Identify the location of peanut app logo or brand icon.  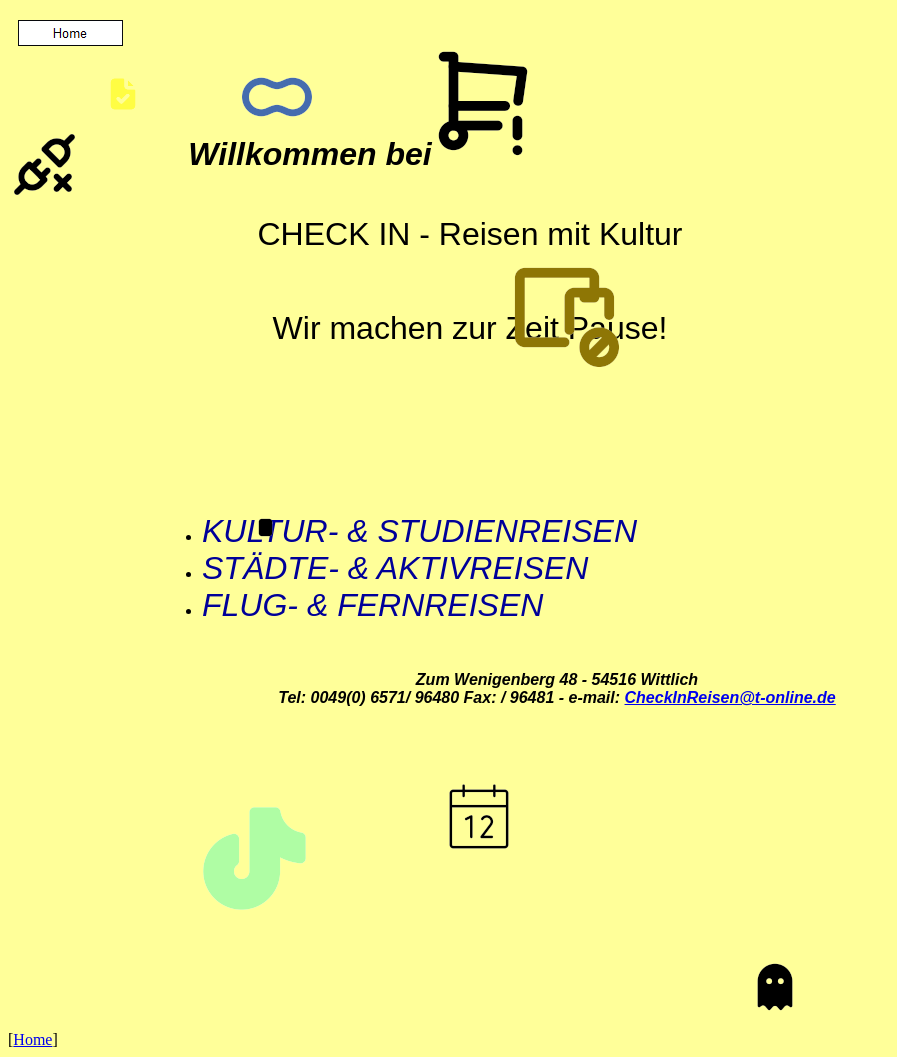
(277, 97).